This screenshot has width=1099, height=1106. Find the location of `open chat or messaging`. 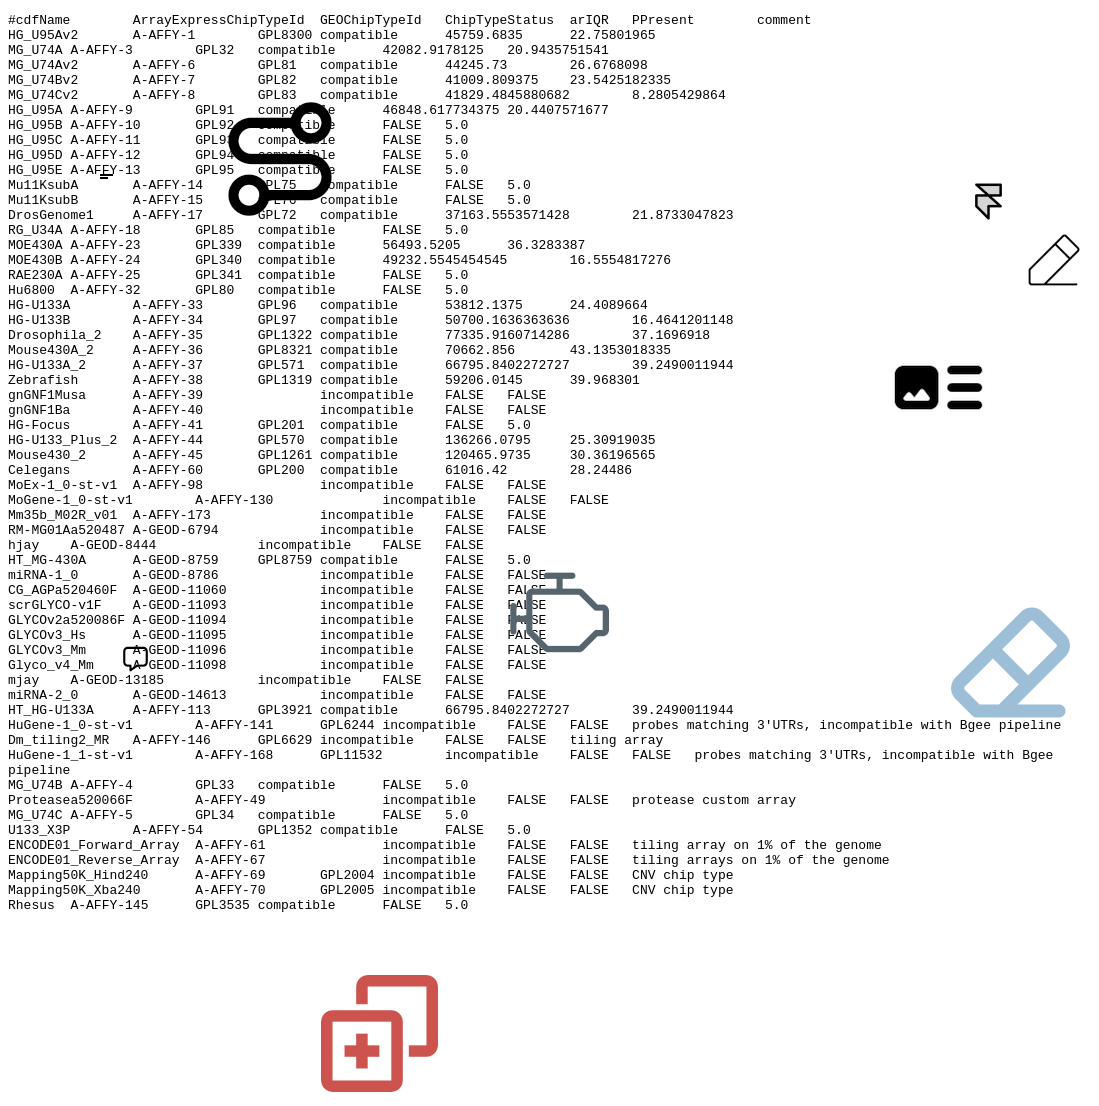

open chat or messaging is located at coordinates (135, 657).